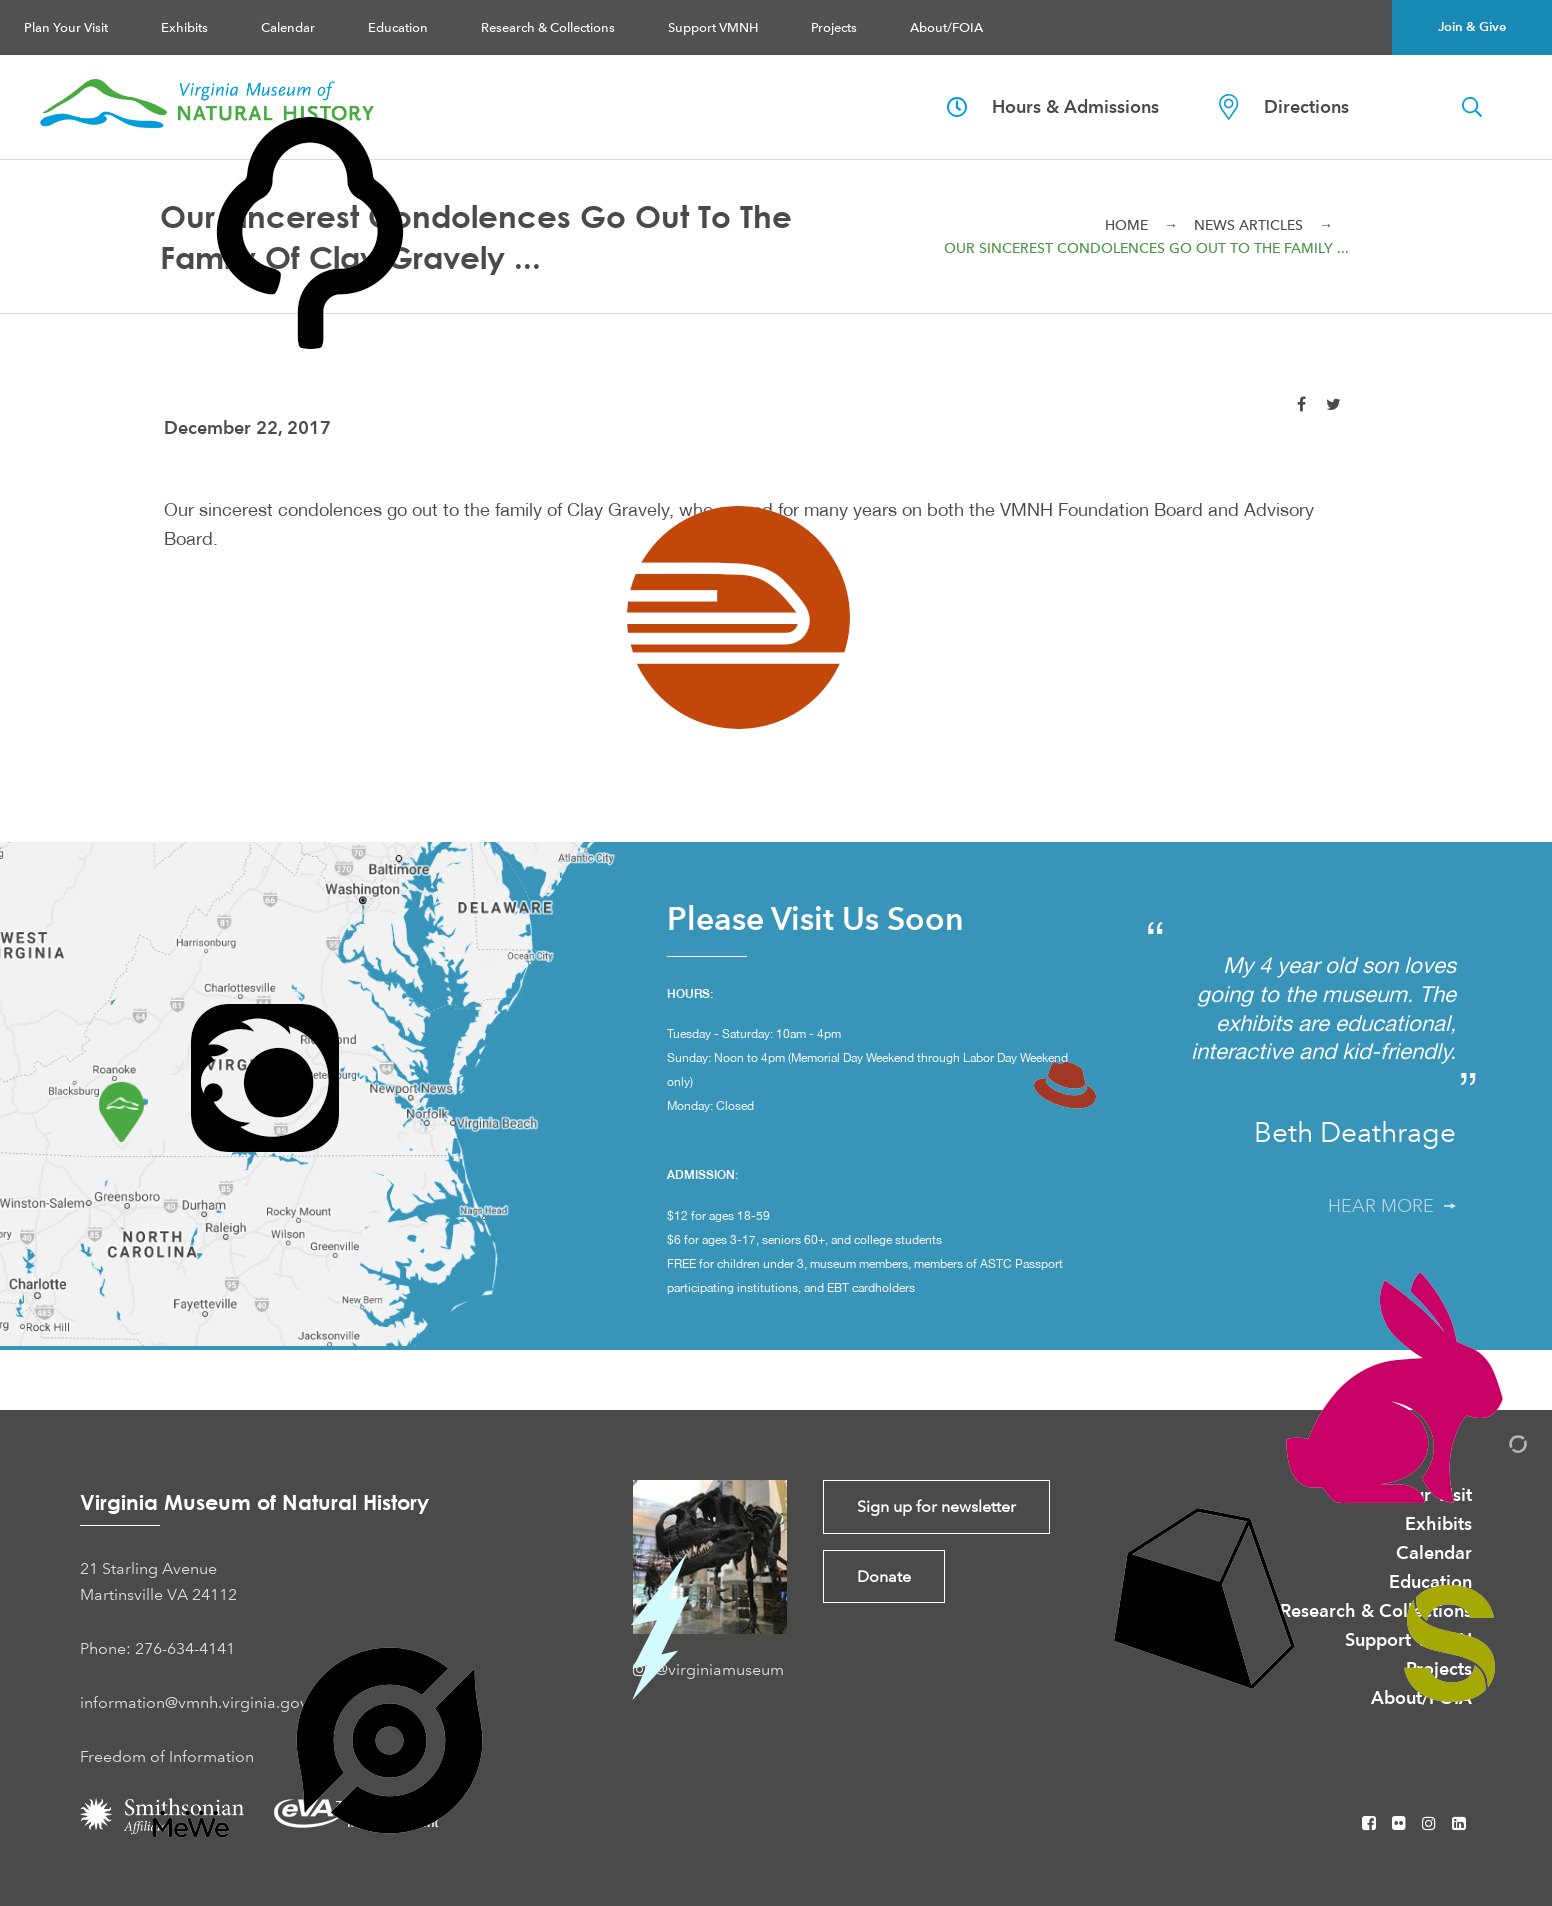 The height and width of the screenshot is (1906, 1552). Describe the element at coordinates (1394, 1387) in the screenshot. I see `vowpal wabbit machine learning library logo` at that location.